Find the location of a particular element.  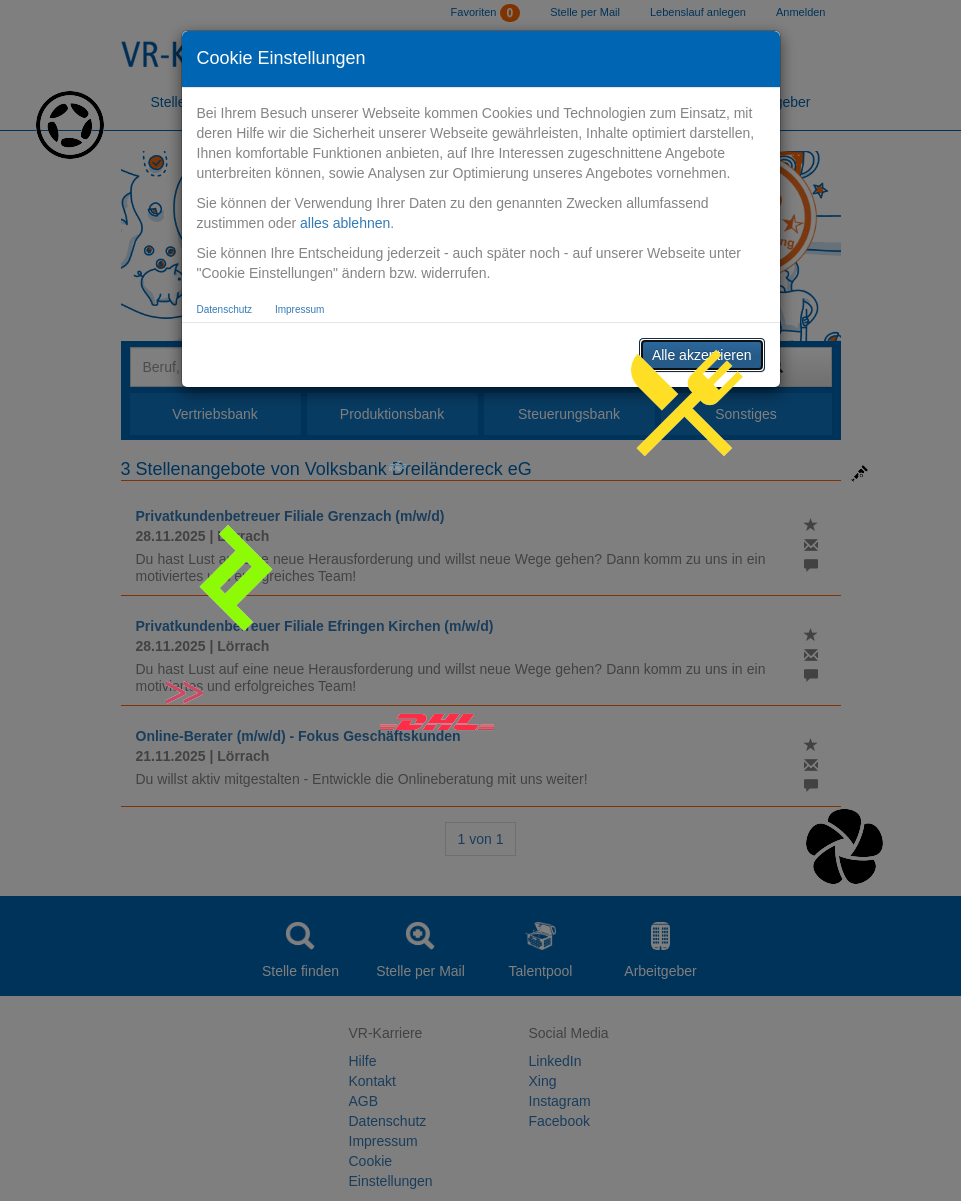

open immich photo management app is located at coordinates (844, 846).